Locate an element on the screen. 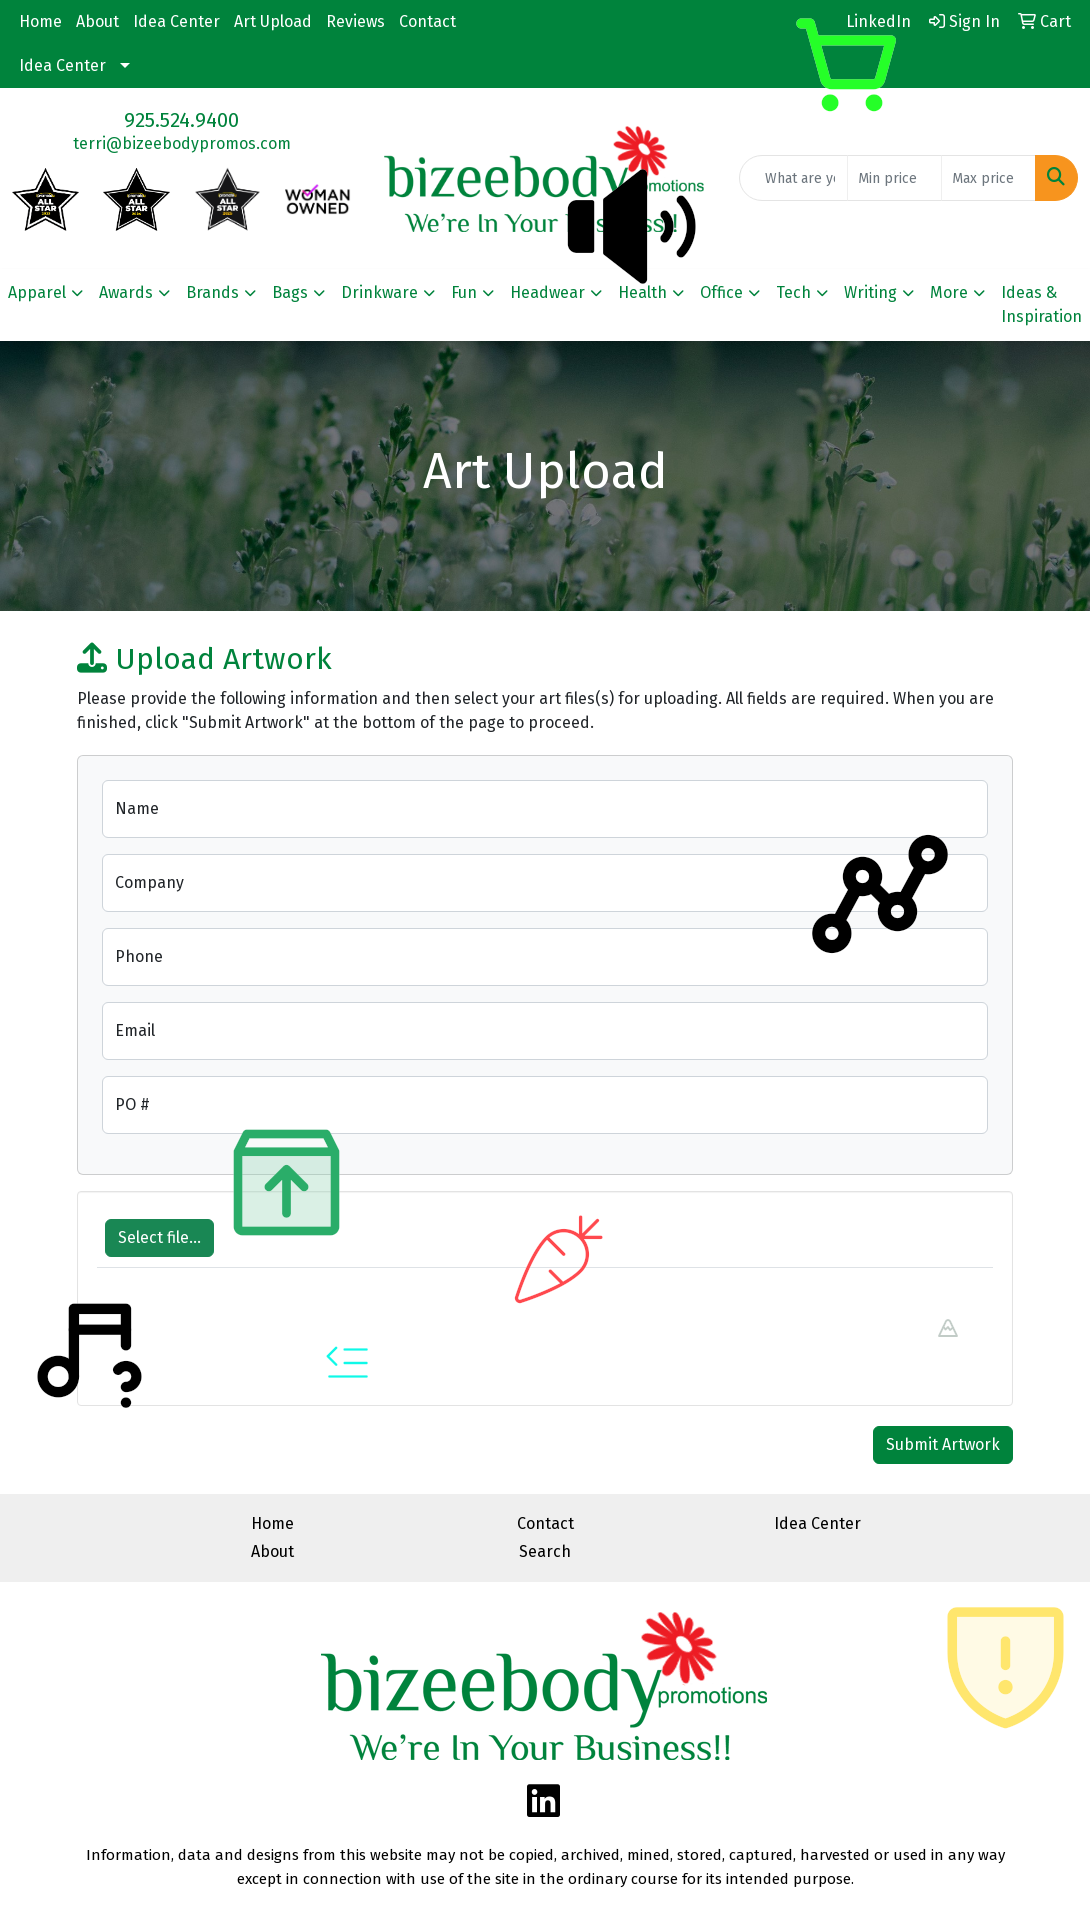 This screenshot has width=1090, height=1924. decrease text indentation is located at coordinates (348, 1363).